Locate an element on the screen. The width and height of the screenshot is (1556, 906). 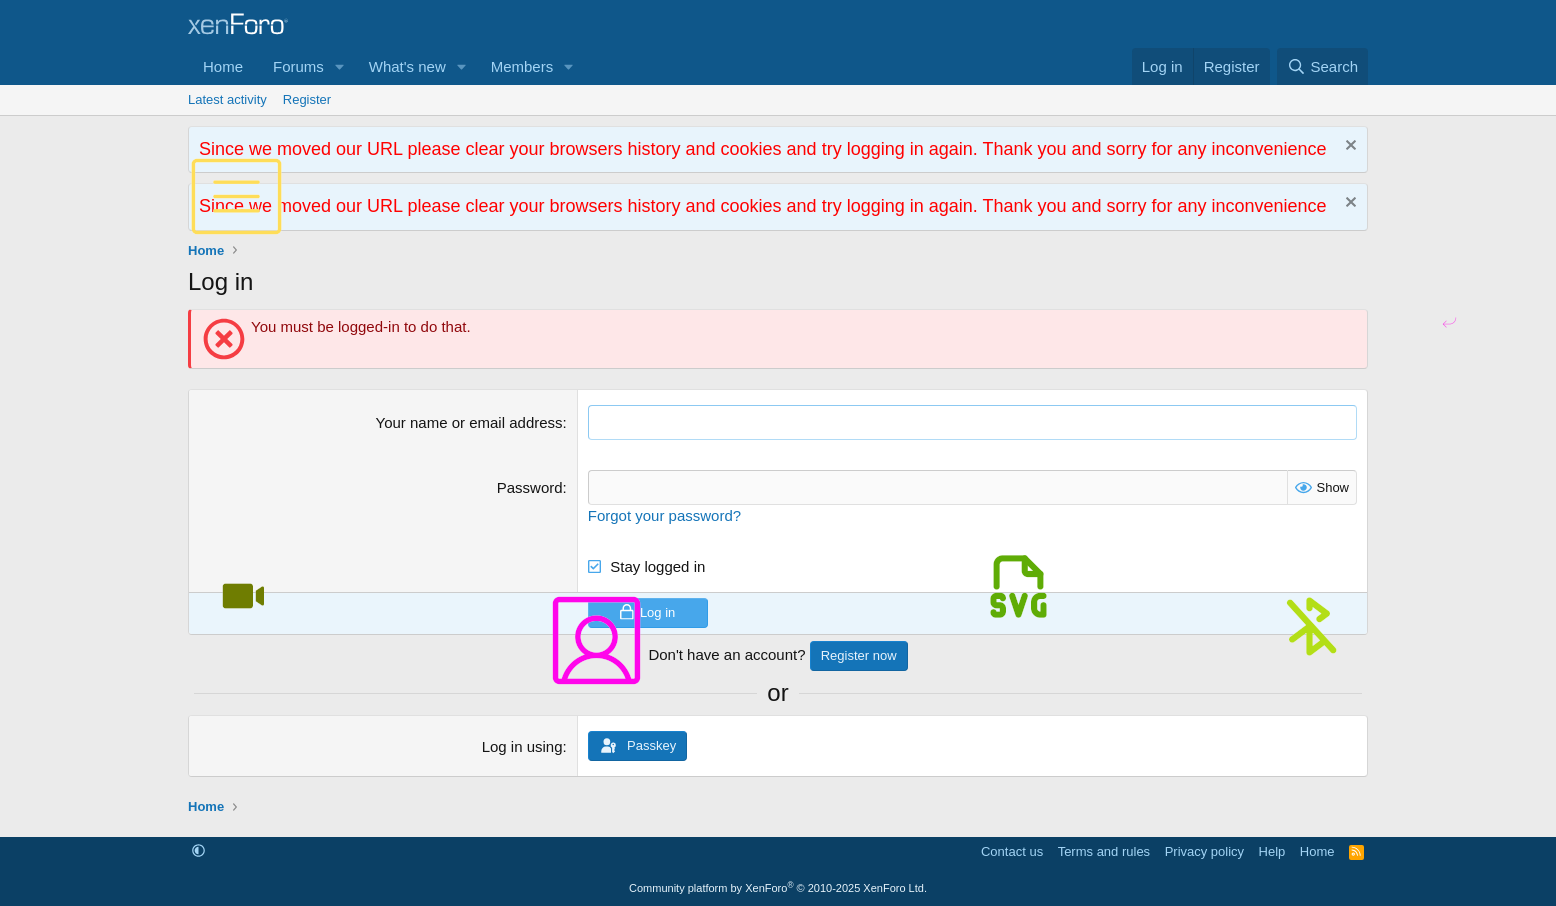
view article or document content is located at coordinates (236, 196).